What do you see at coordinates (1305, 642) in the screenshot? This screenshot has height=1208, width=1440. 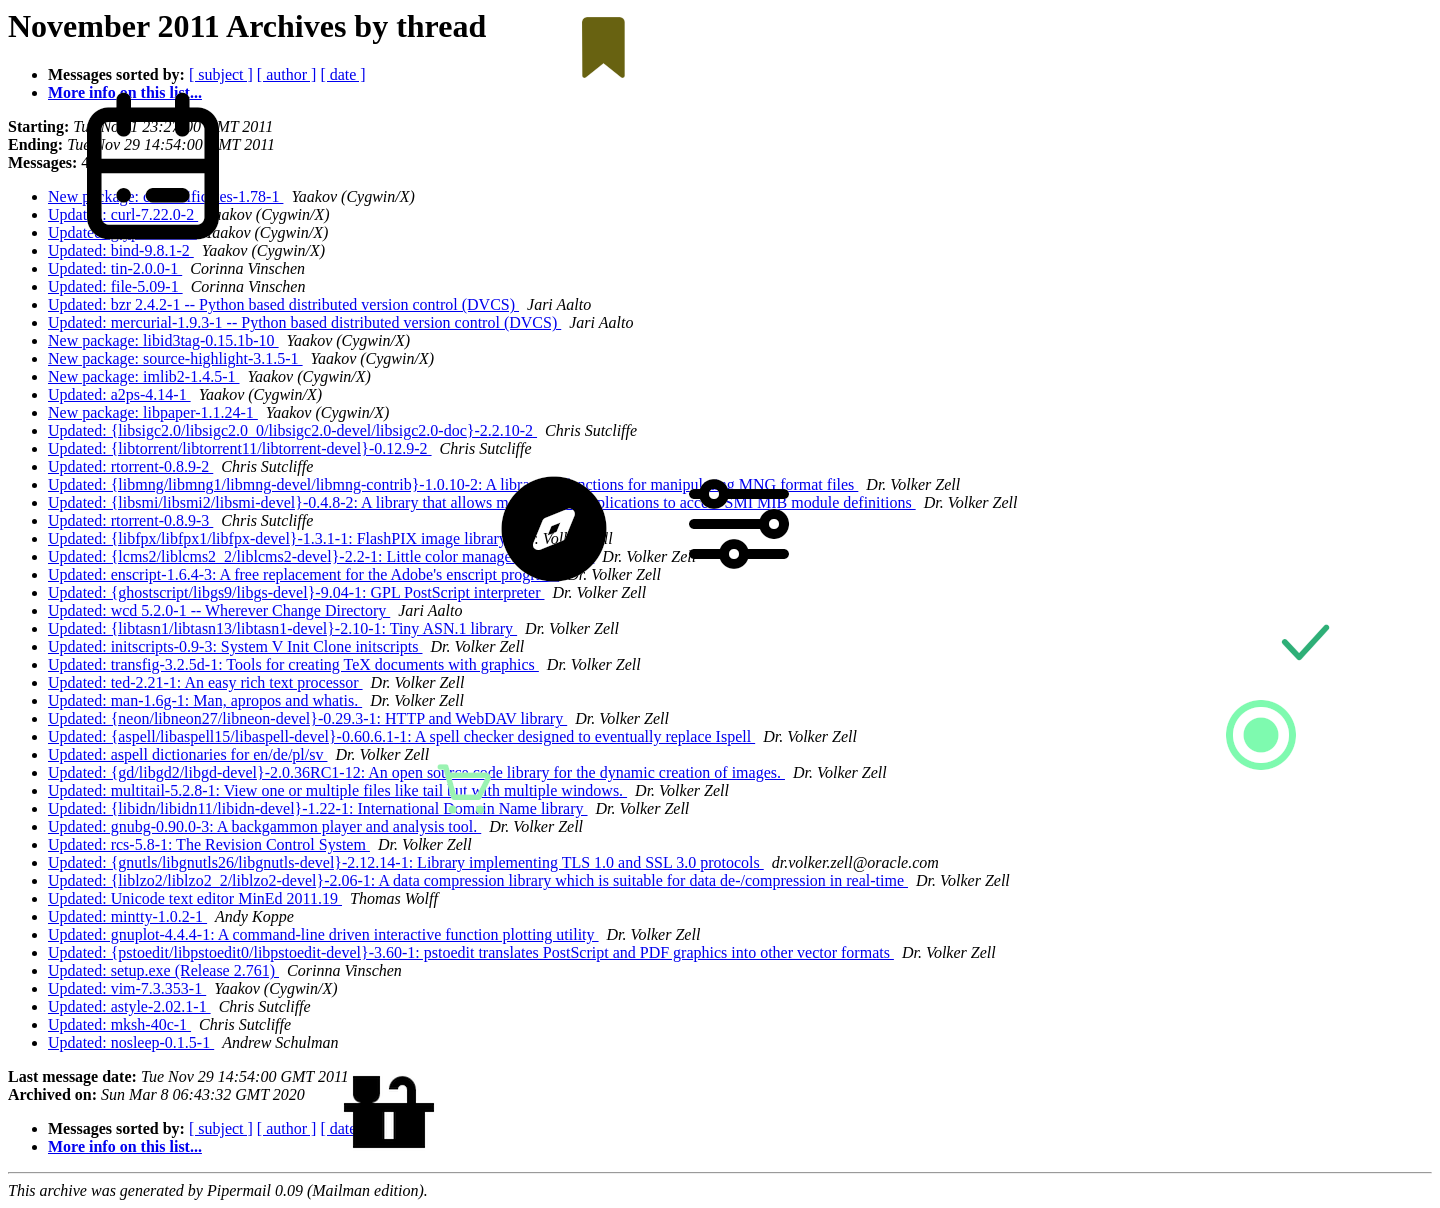 I see `confirm or submit an action` at bounding box center [1305, 642].